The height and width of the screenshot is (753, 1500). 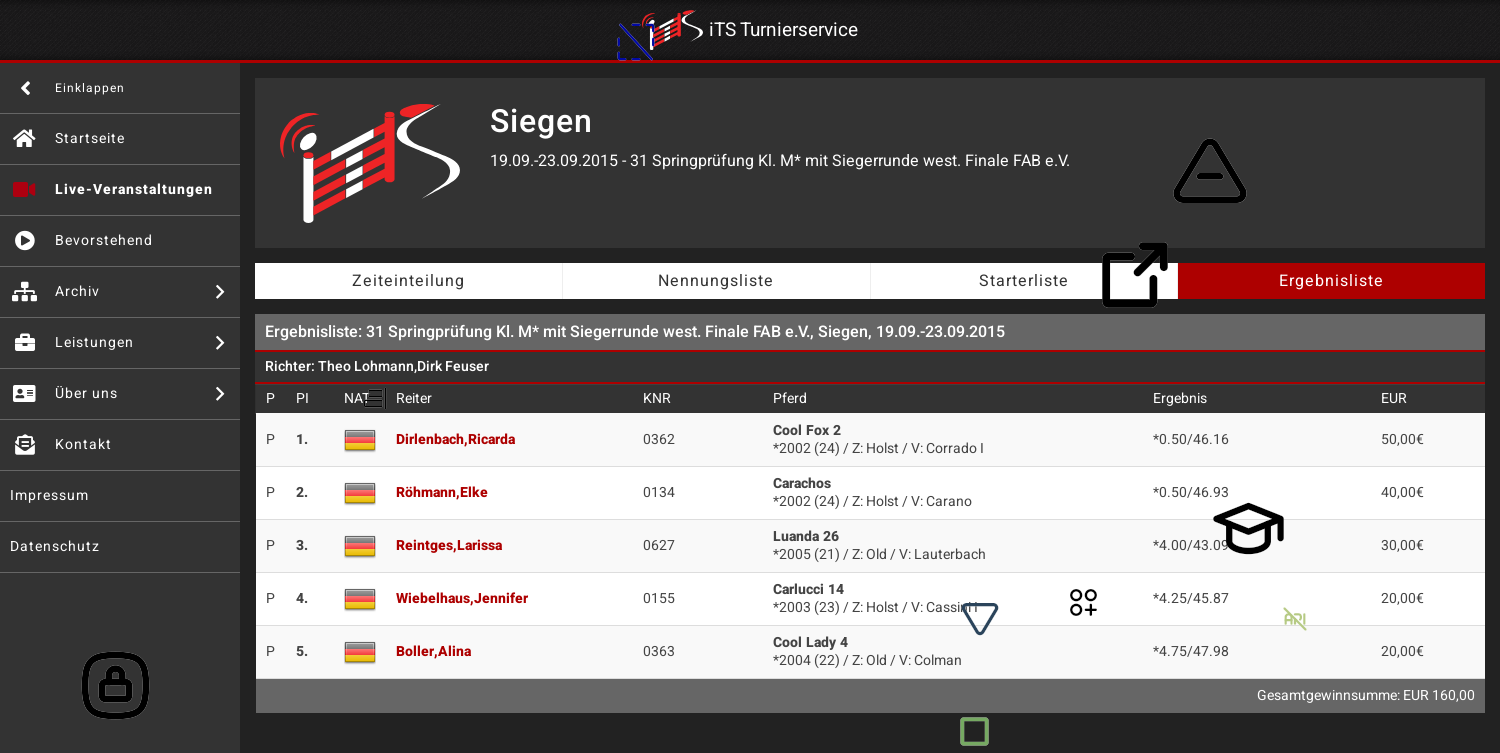 What do you see at coordinates (974, 731) in the screenshot?
I see `stop media playback` at bounding box center [974, 731].